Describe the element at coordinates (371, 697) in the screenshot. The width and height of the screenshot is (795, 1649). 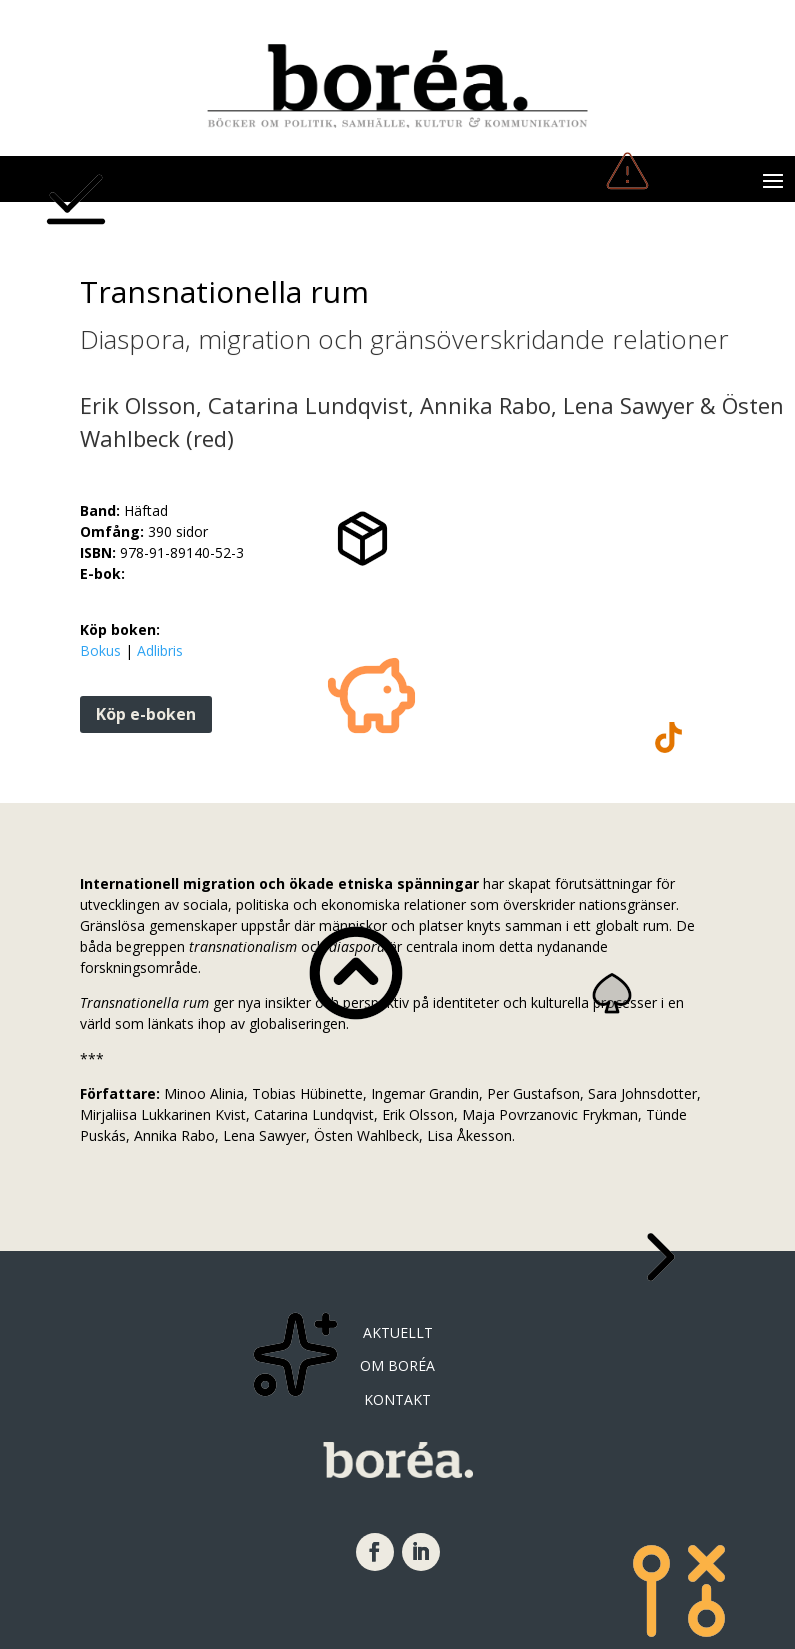
I see `access savings or budget features` at that location.